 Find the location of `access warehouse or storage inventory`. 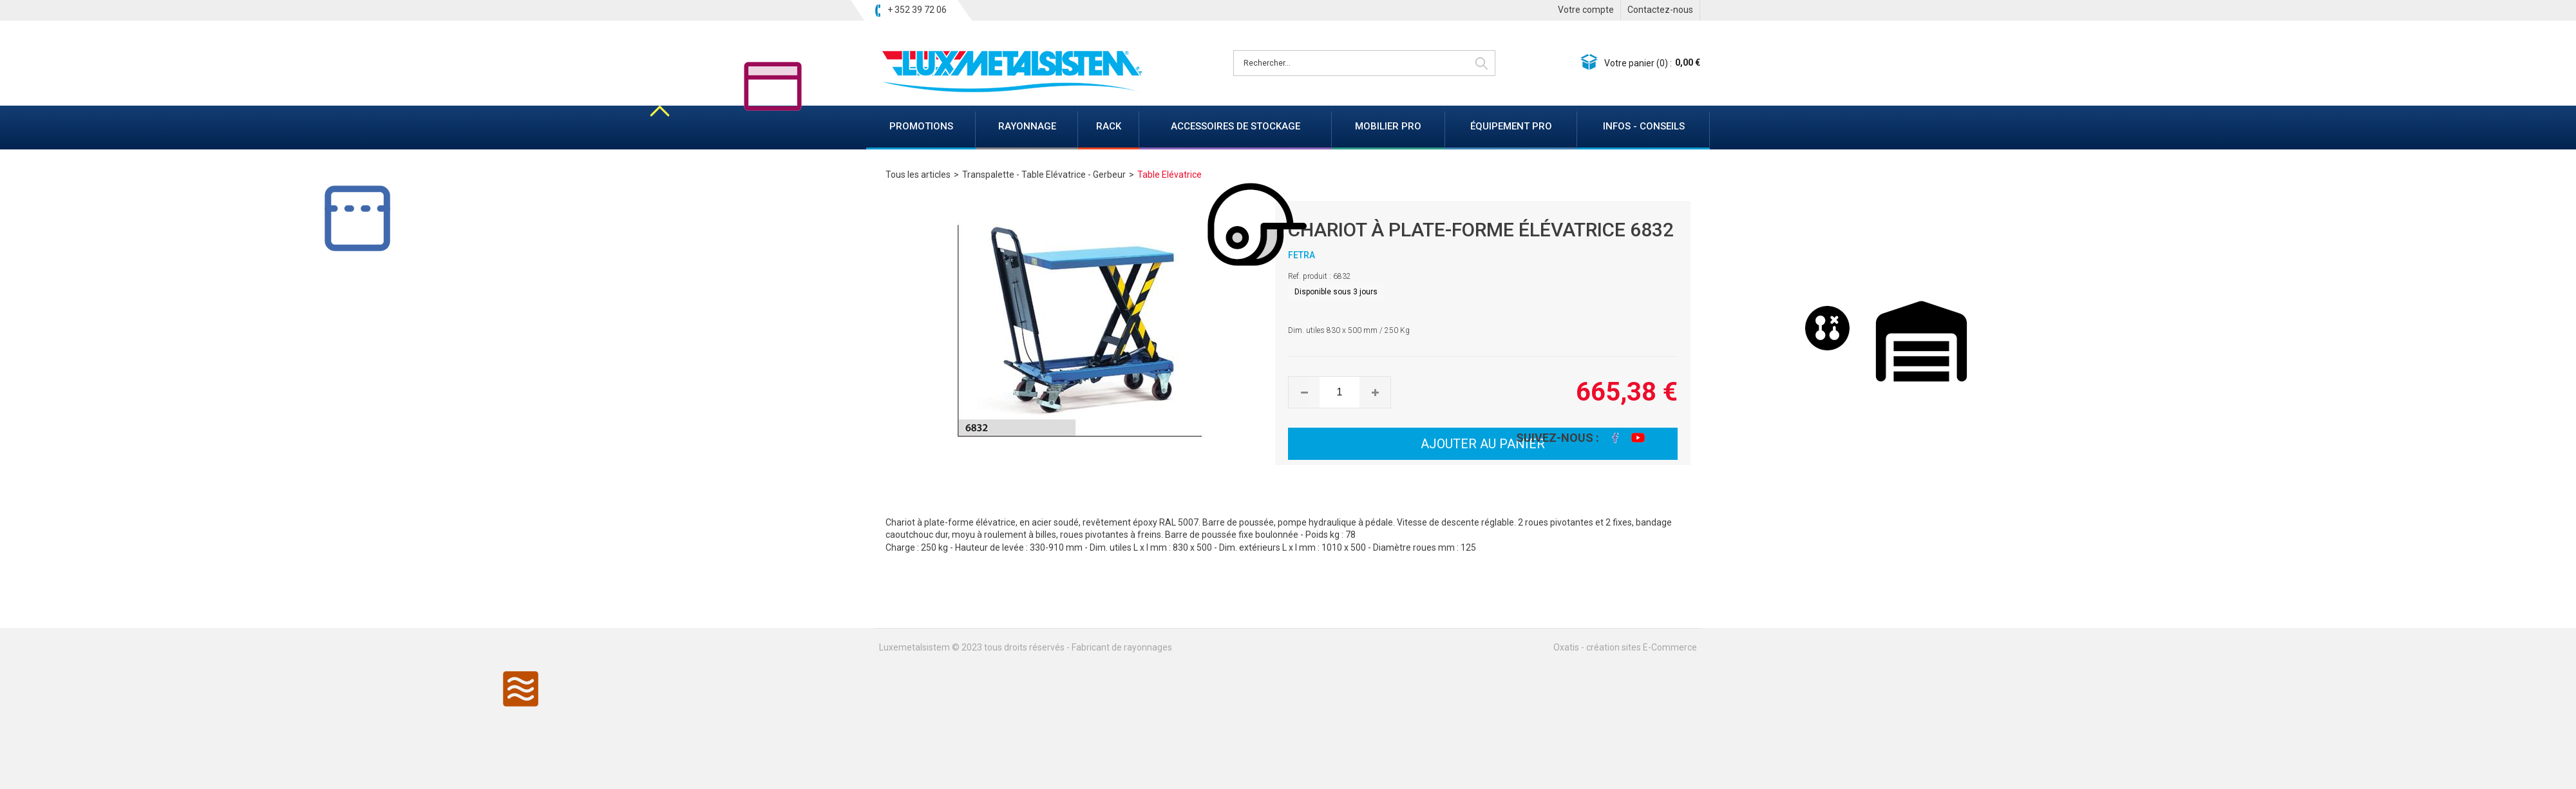

access warehouse or storage inventory is located at coordinates (1921, 341).